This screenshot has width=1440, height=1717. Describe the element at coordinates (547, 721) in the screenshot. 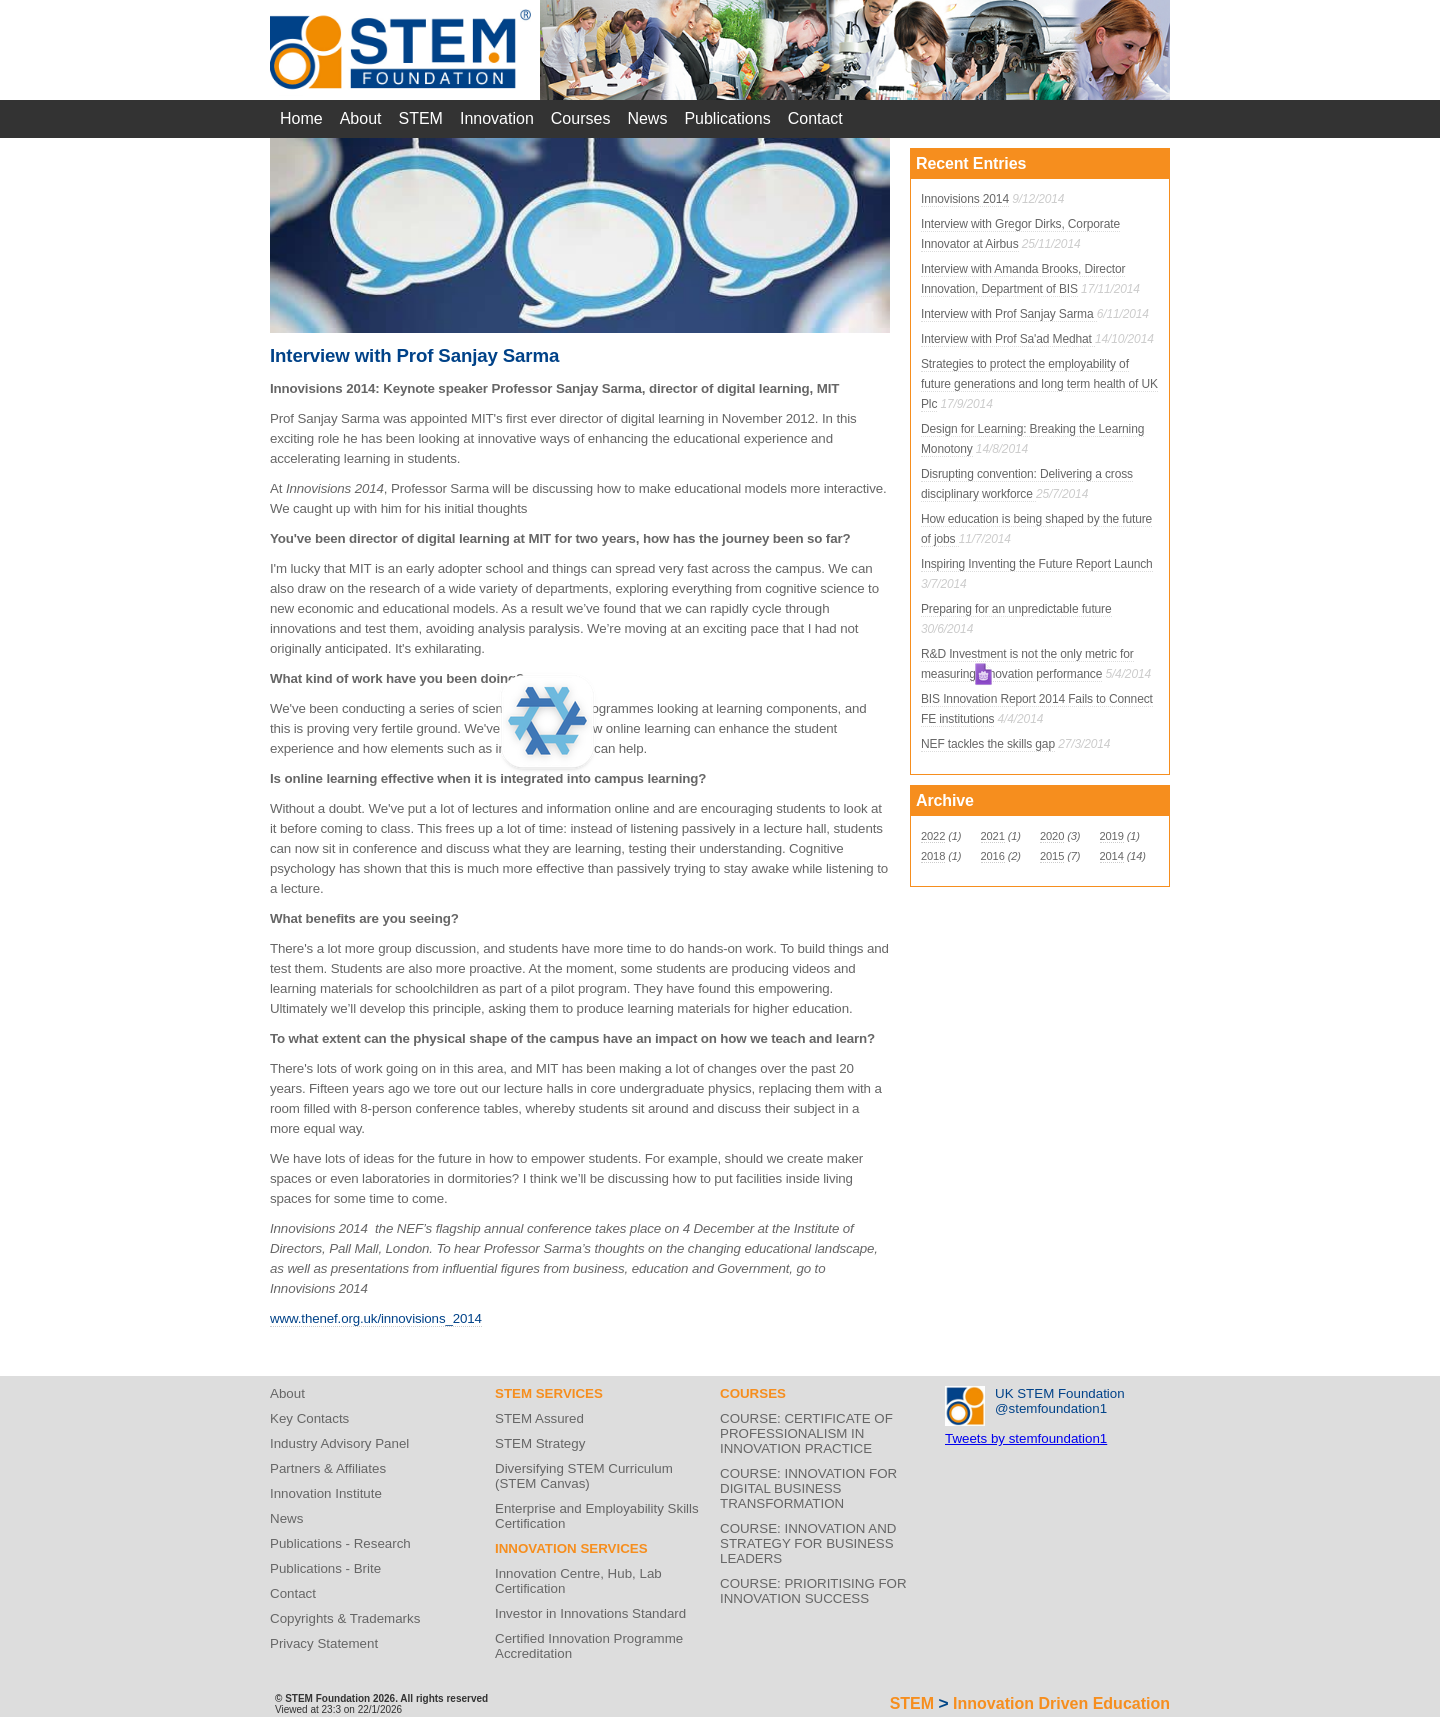

I see `open nixos configuration or settings` at that location.